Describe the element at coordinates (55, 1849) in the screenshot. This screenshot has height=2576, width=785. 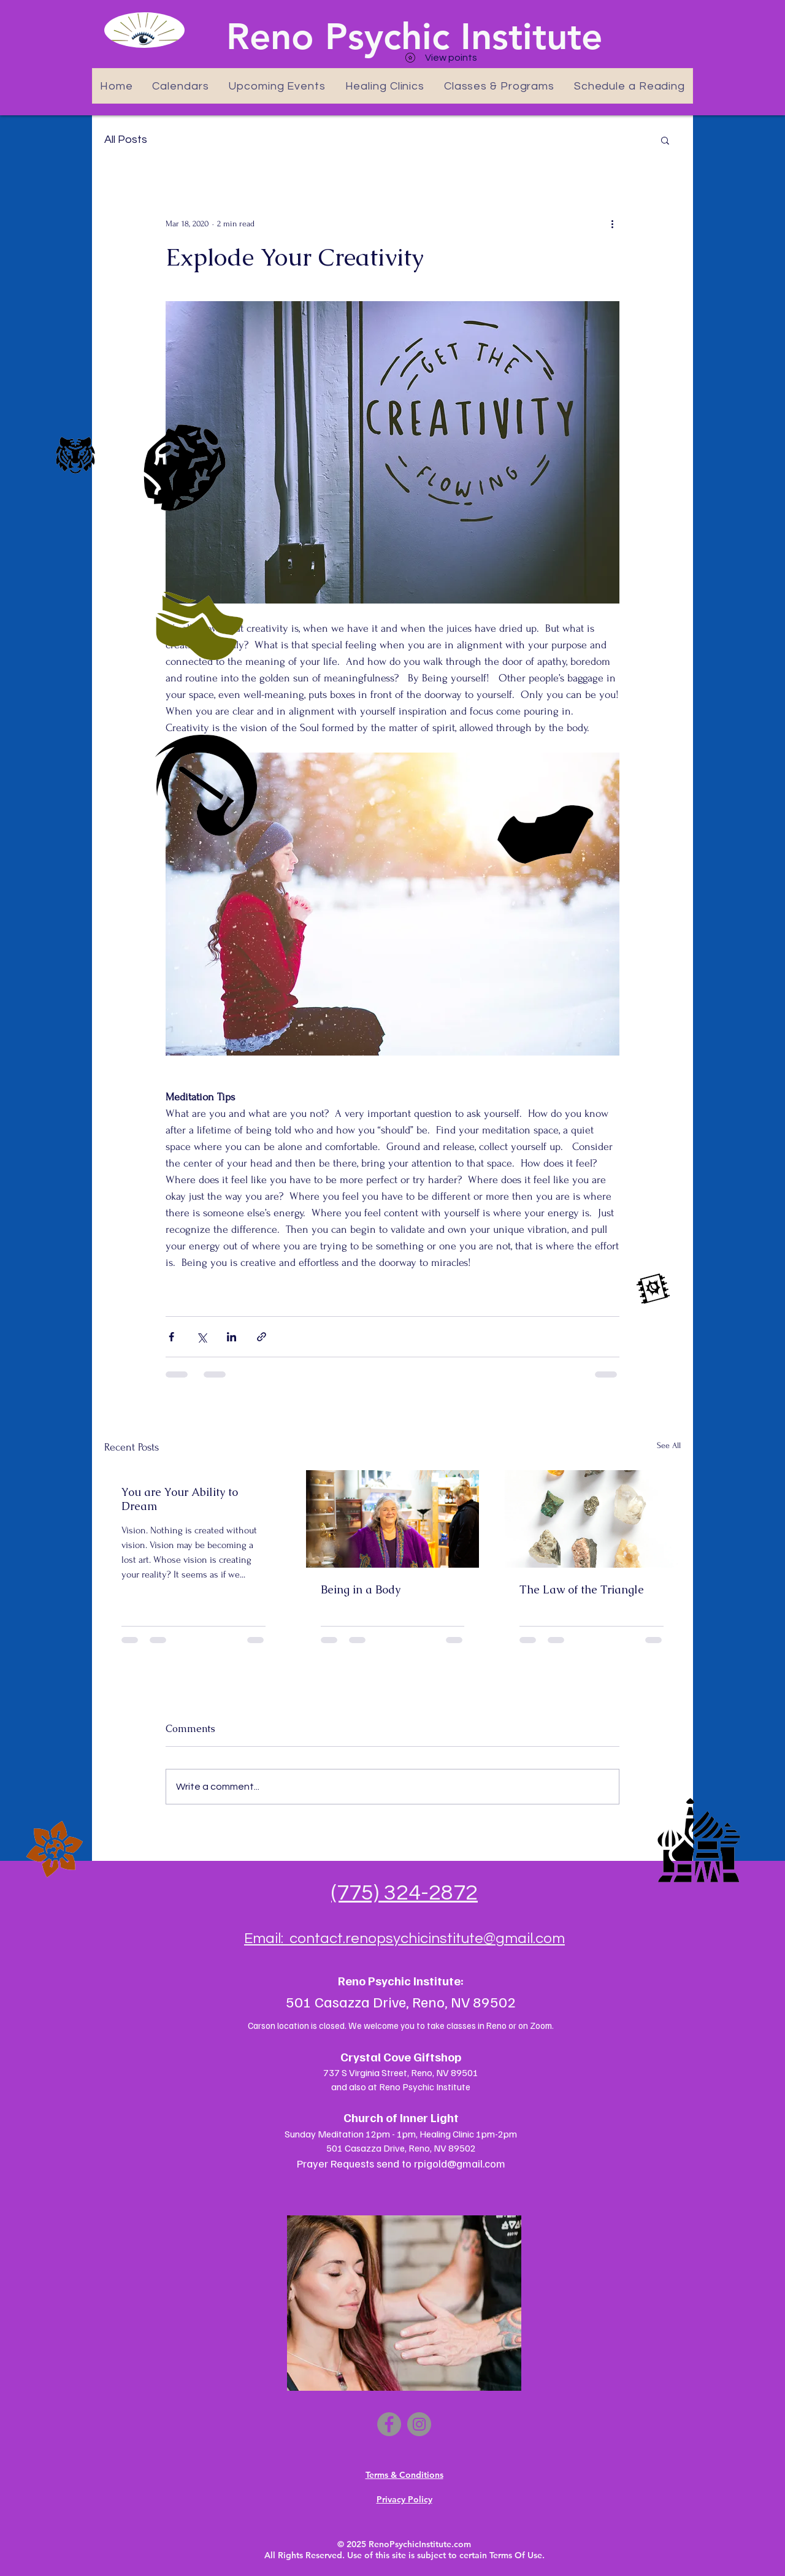
I see `decorative flower element for game UI` at that location.